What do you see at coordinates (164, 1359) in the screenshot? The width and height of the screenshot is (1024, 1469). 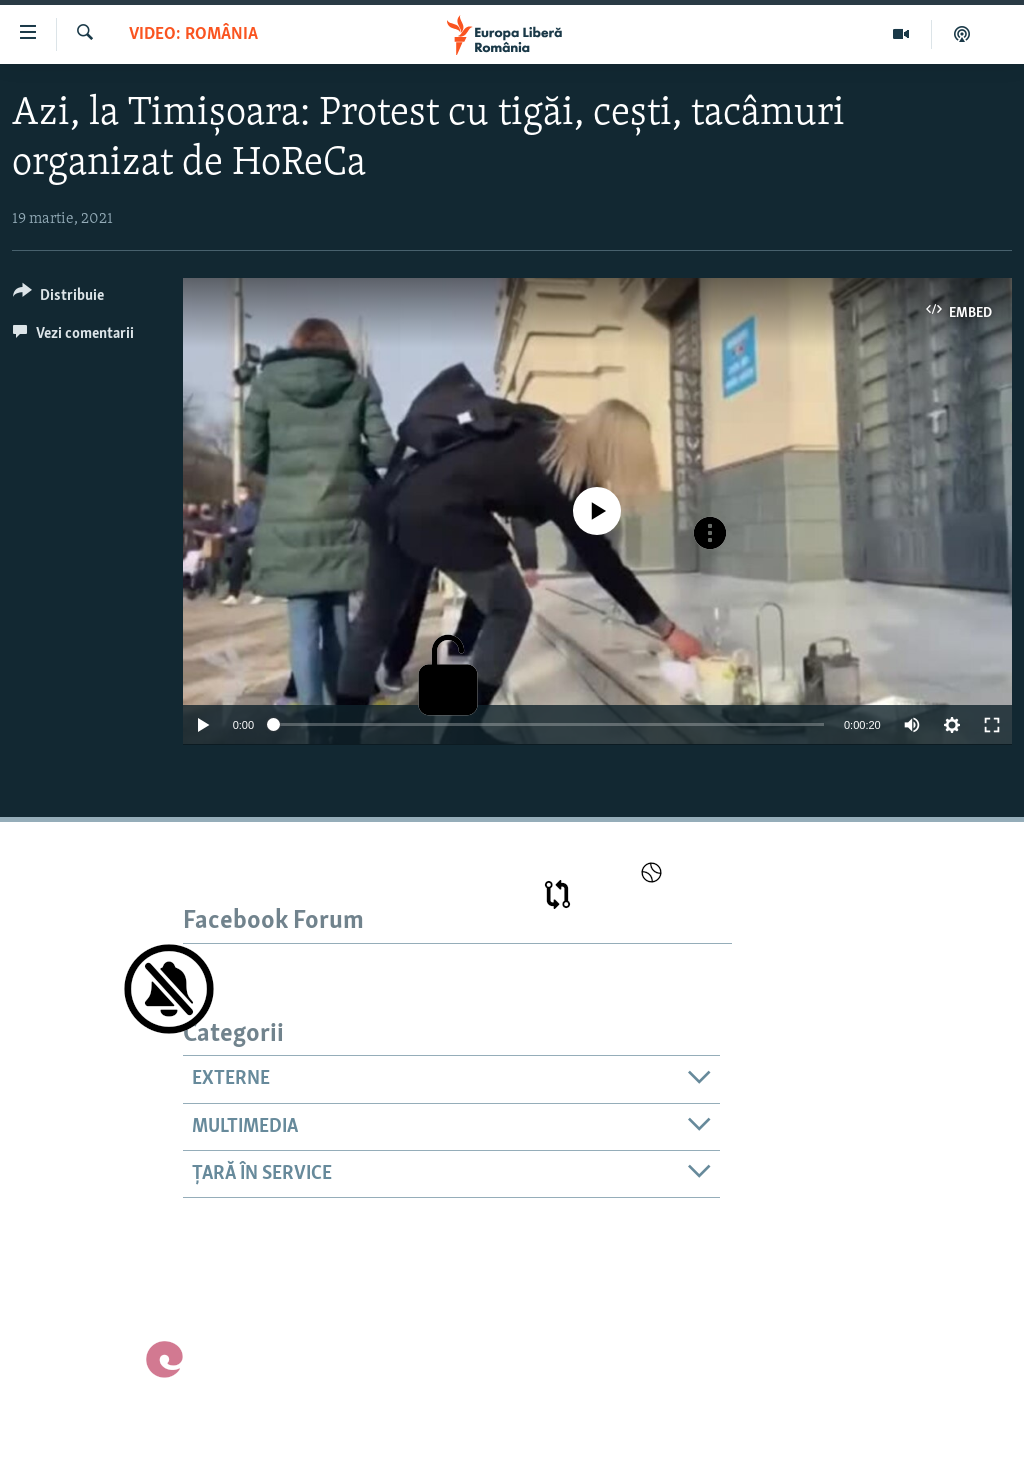 I see `open Microsoft Edge browser` at bounding box center [164, 1359].